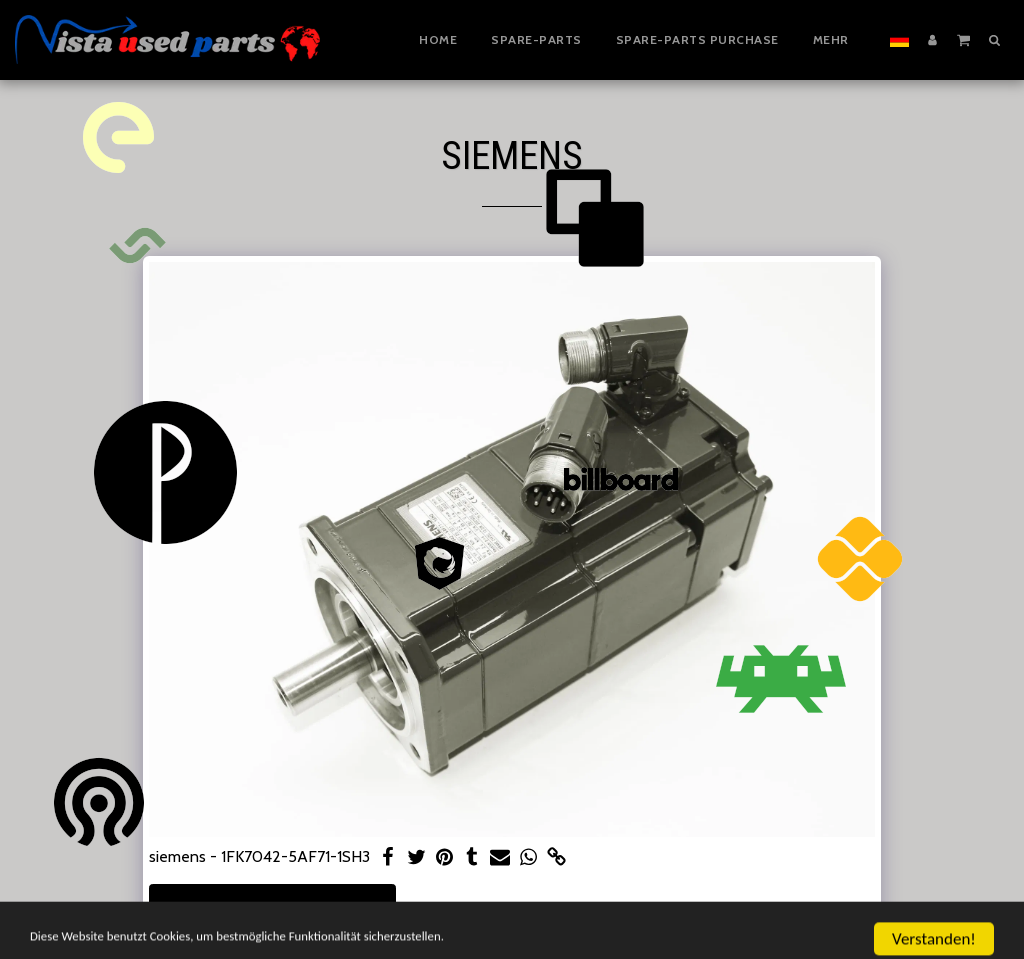  I want to click on ceph distributed storage platform logo, so click(99, 802).